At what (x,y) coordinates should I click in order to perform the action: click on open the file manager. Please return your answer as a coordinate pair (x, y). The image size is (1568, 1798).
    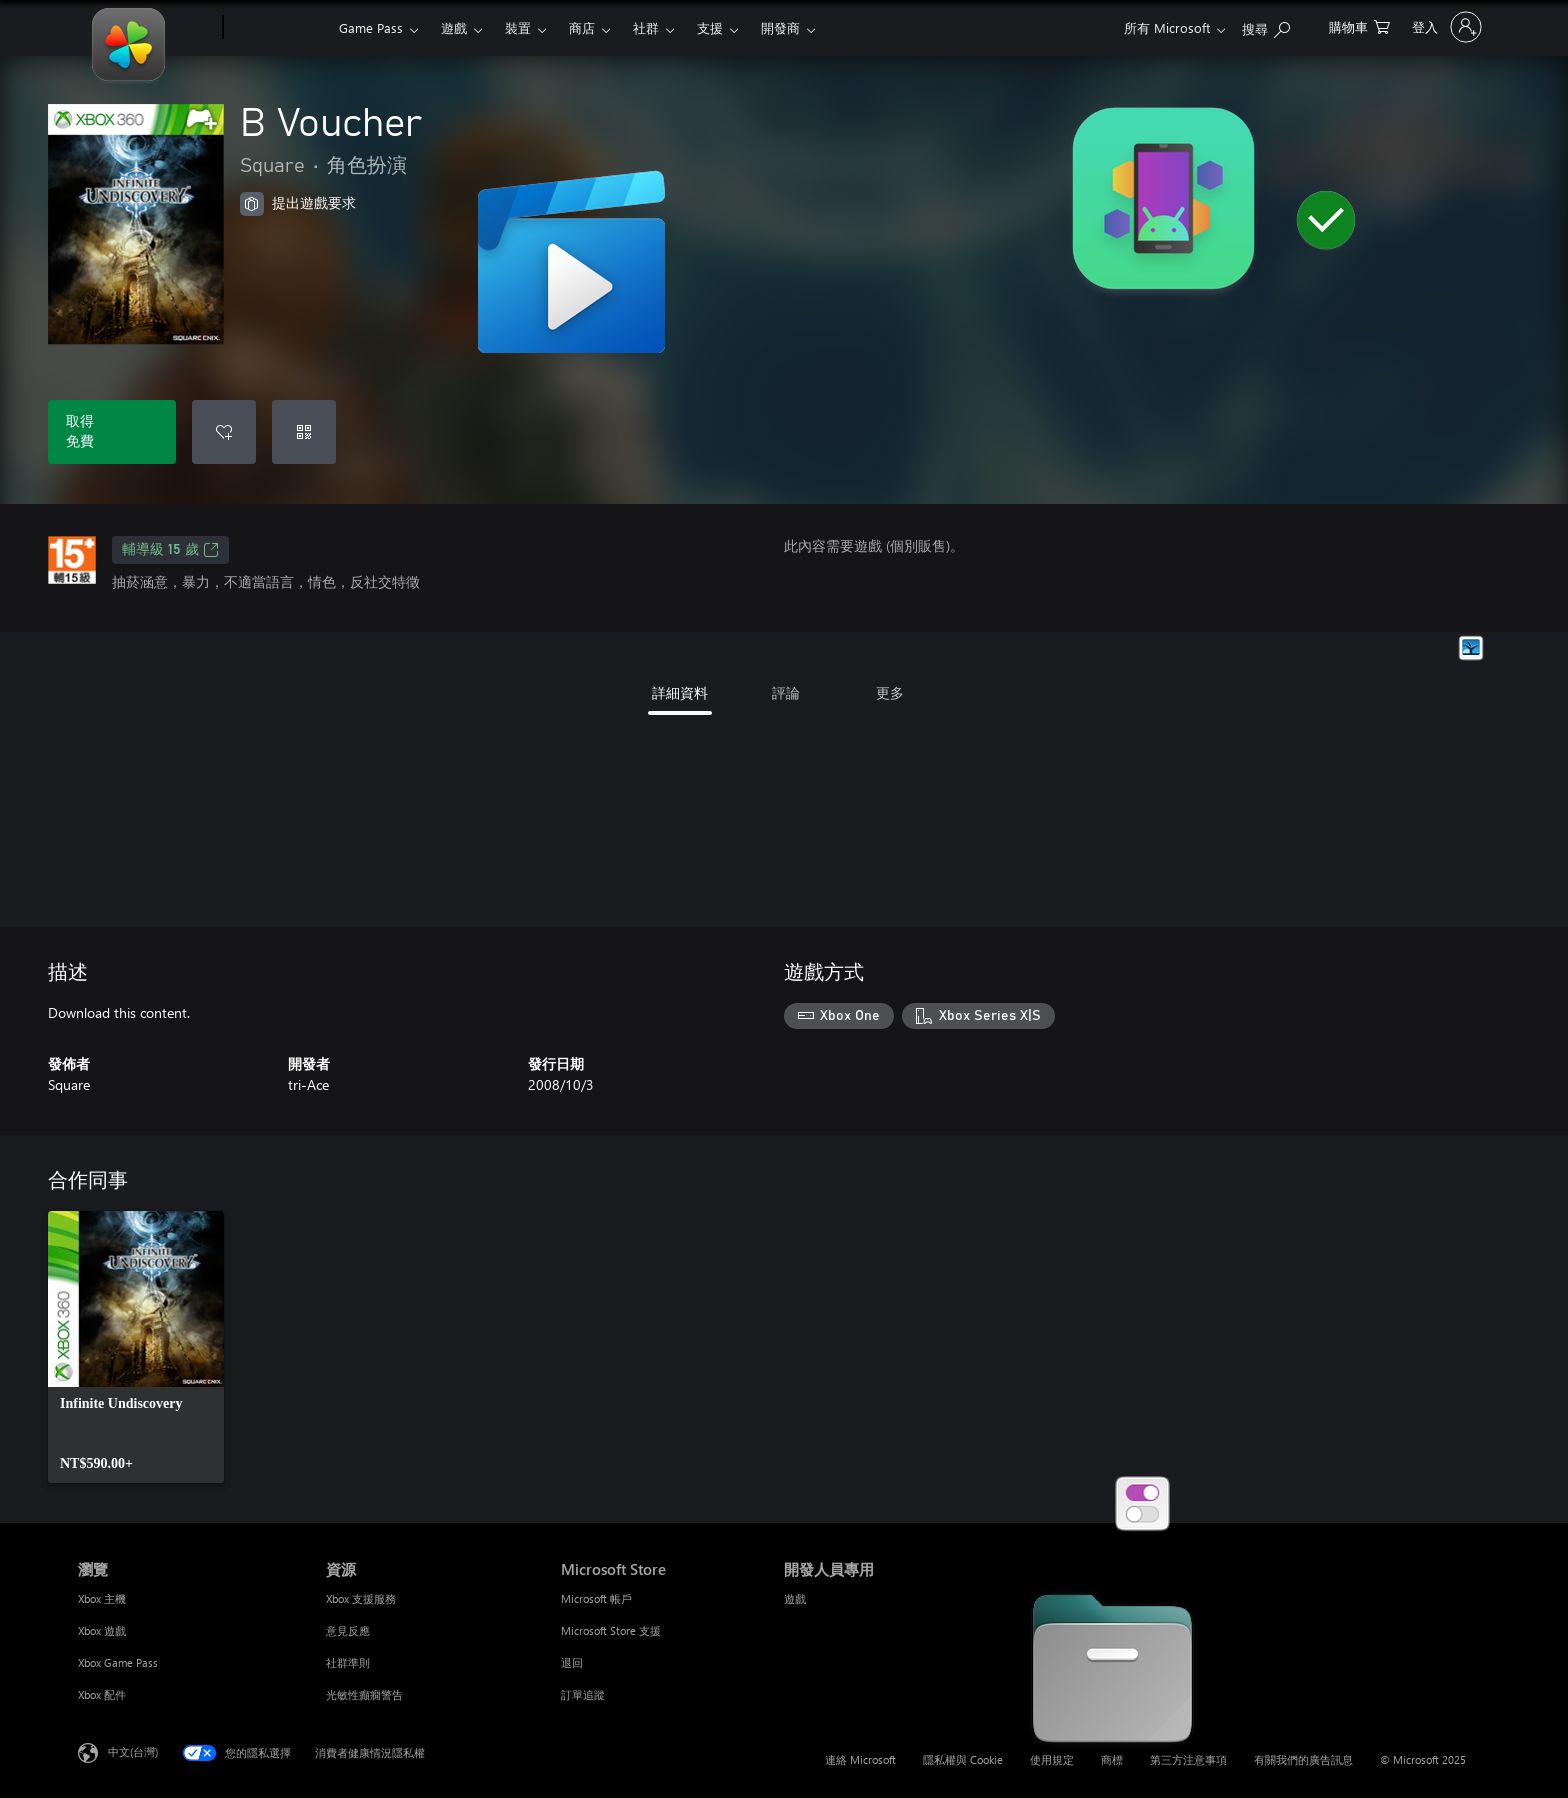
    Looking at the image, I should click on (1112, 1668).